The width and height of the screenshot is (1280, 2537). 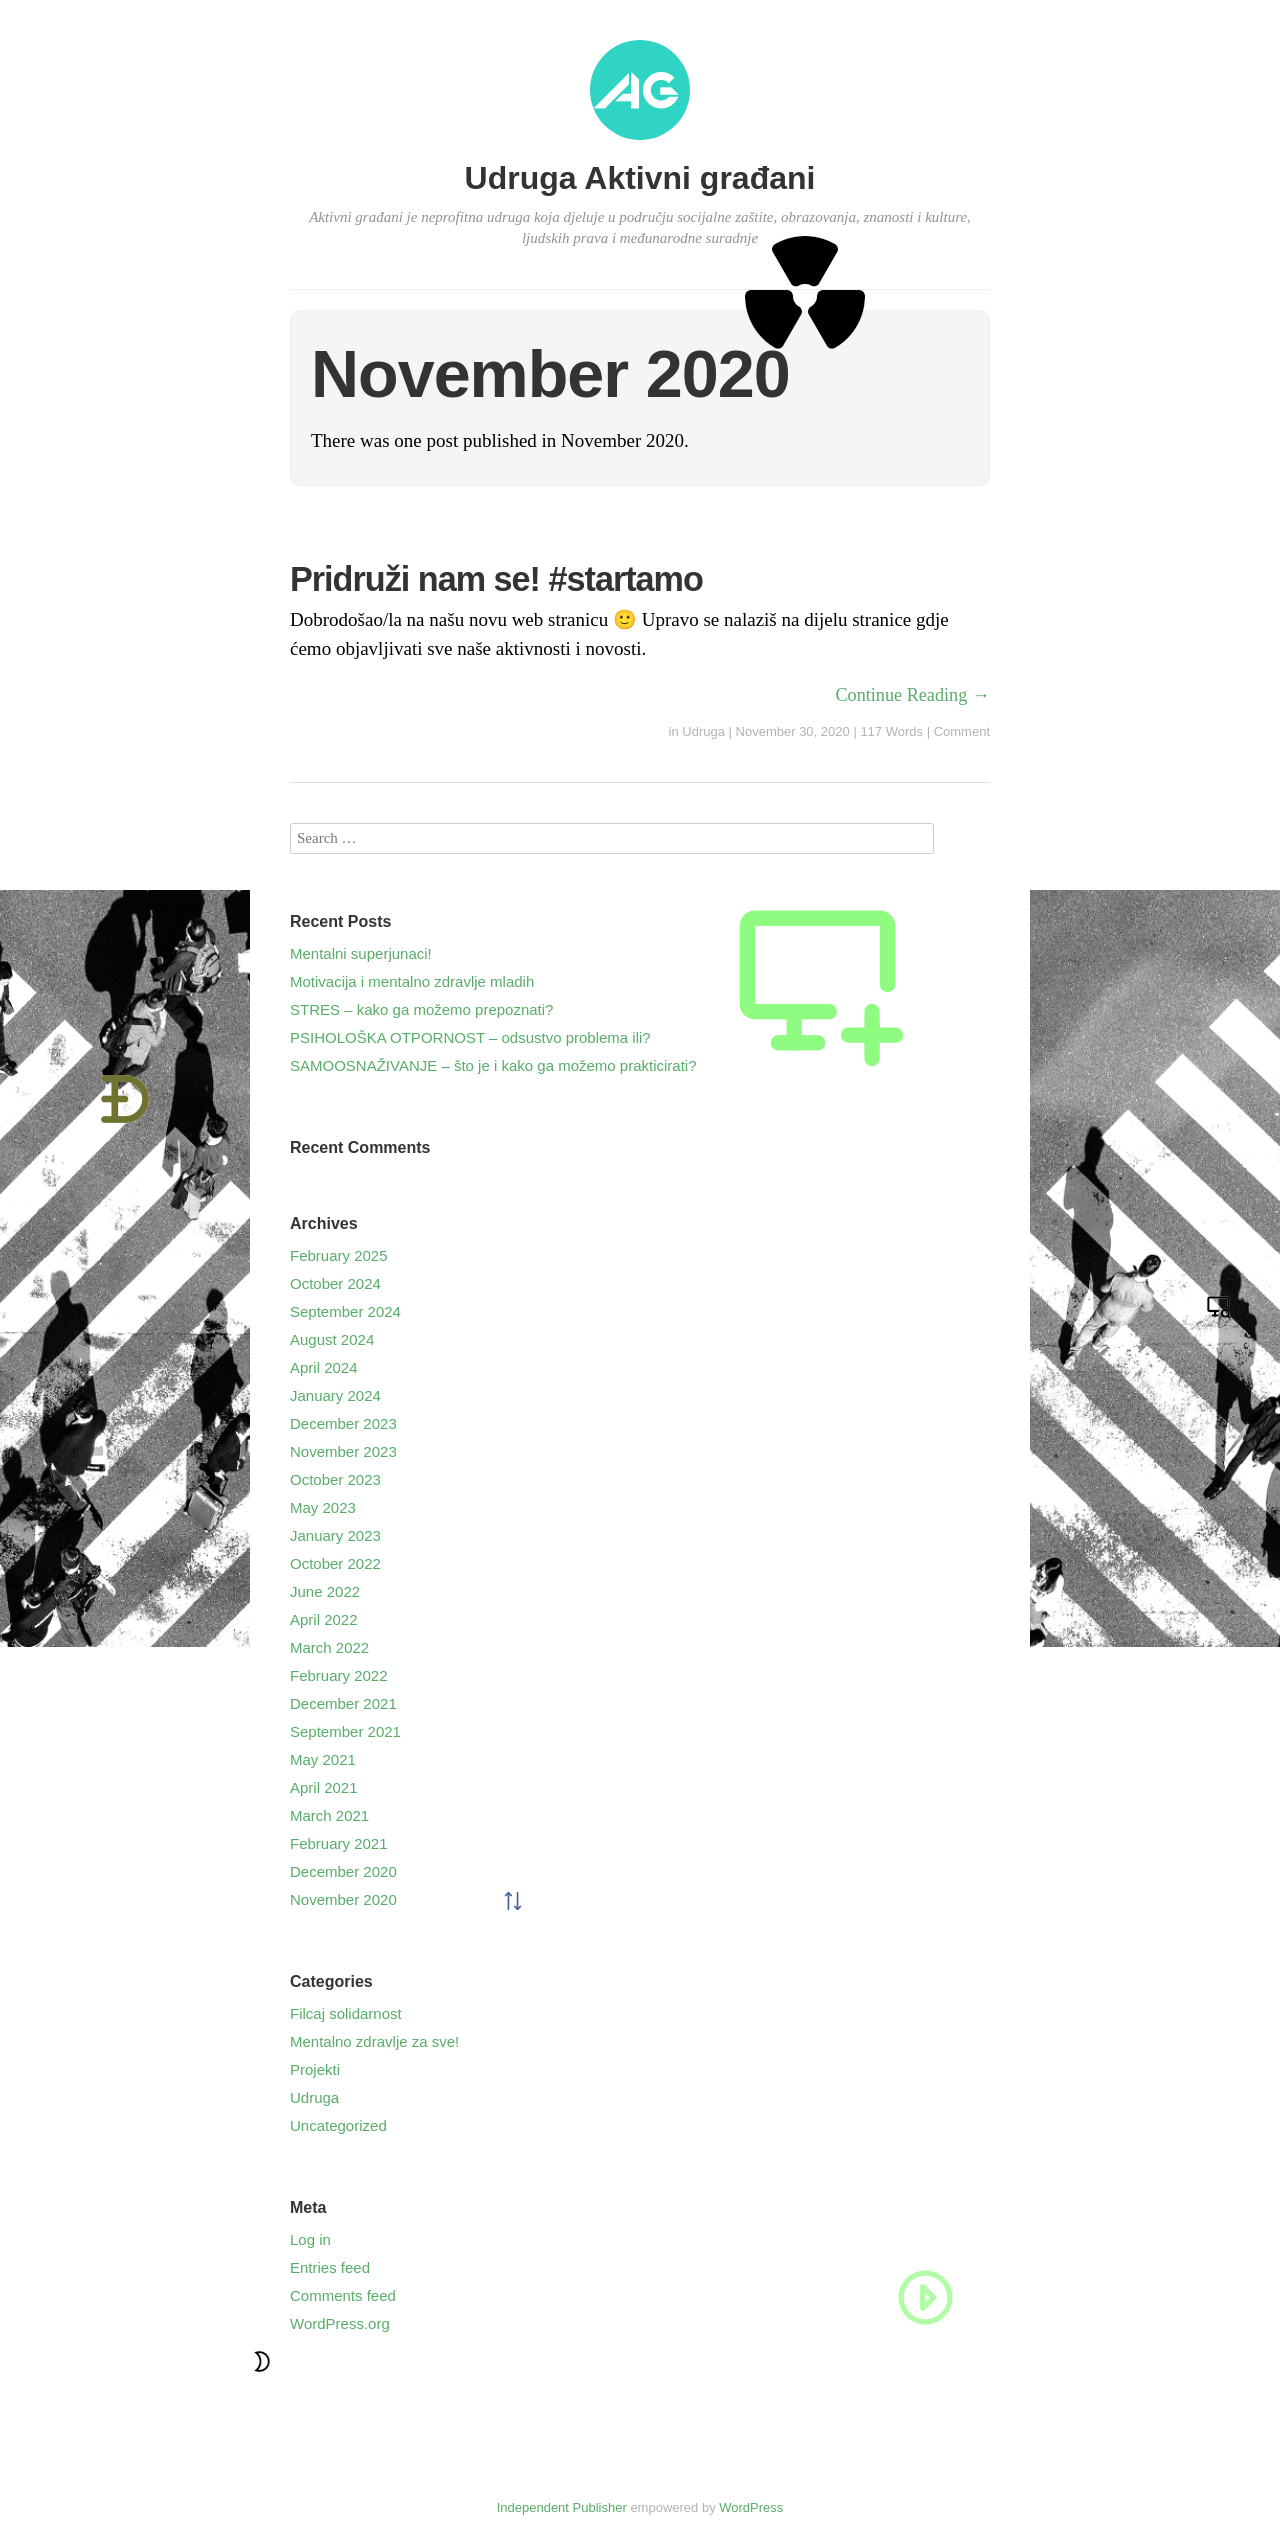 What do you see at coordinates (925, 2297) in the screenshot?
I see `play media or start video` at bounding box center [925, 2297].